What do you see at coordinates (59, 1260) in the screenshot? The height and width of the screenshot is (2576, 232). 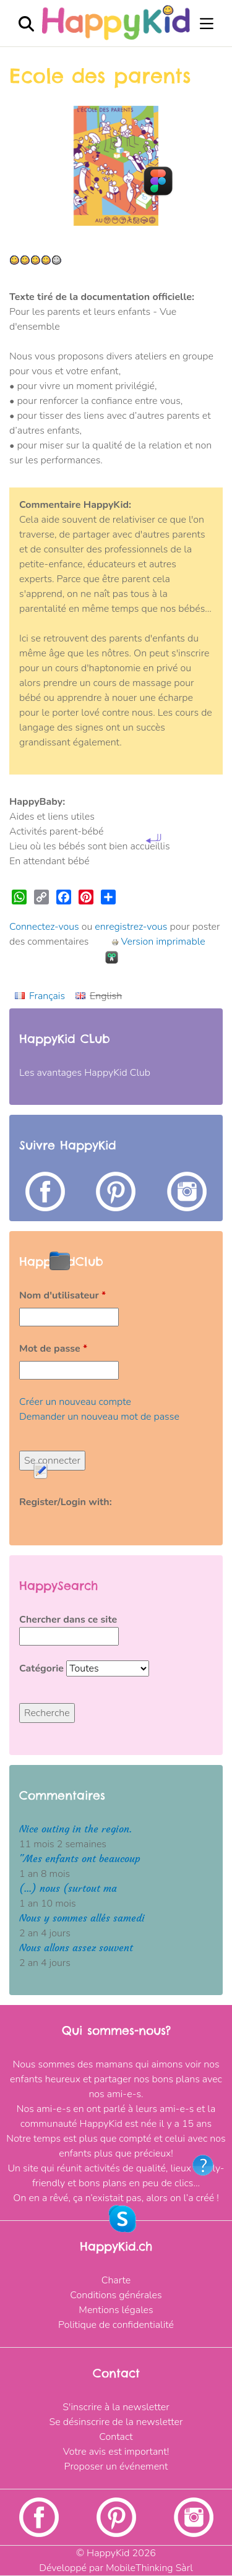 I see `open a folder to view its contents` at bounding box center [59, 1260].